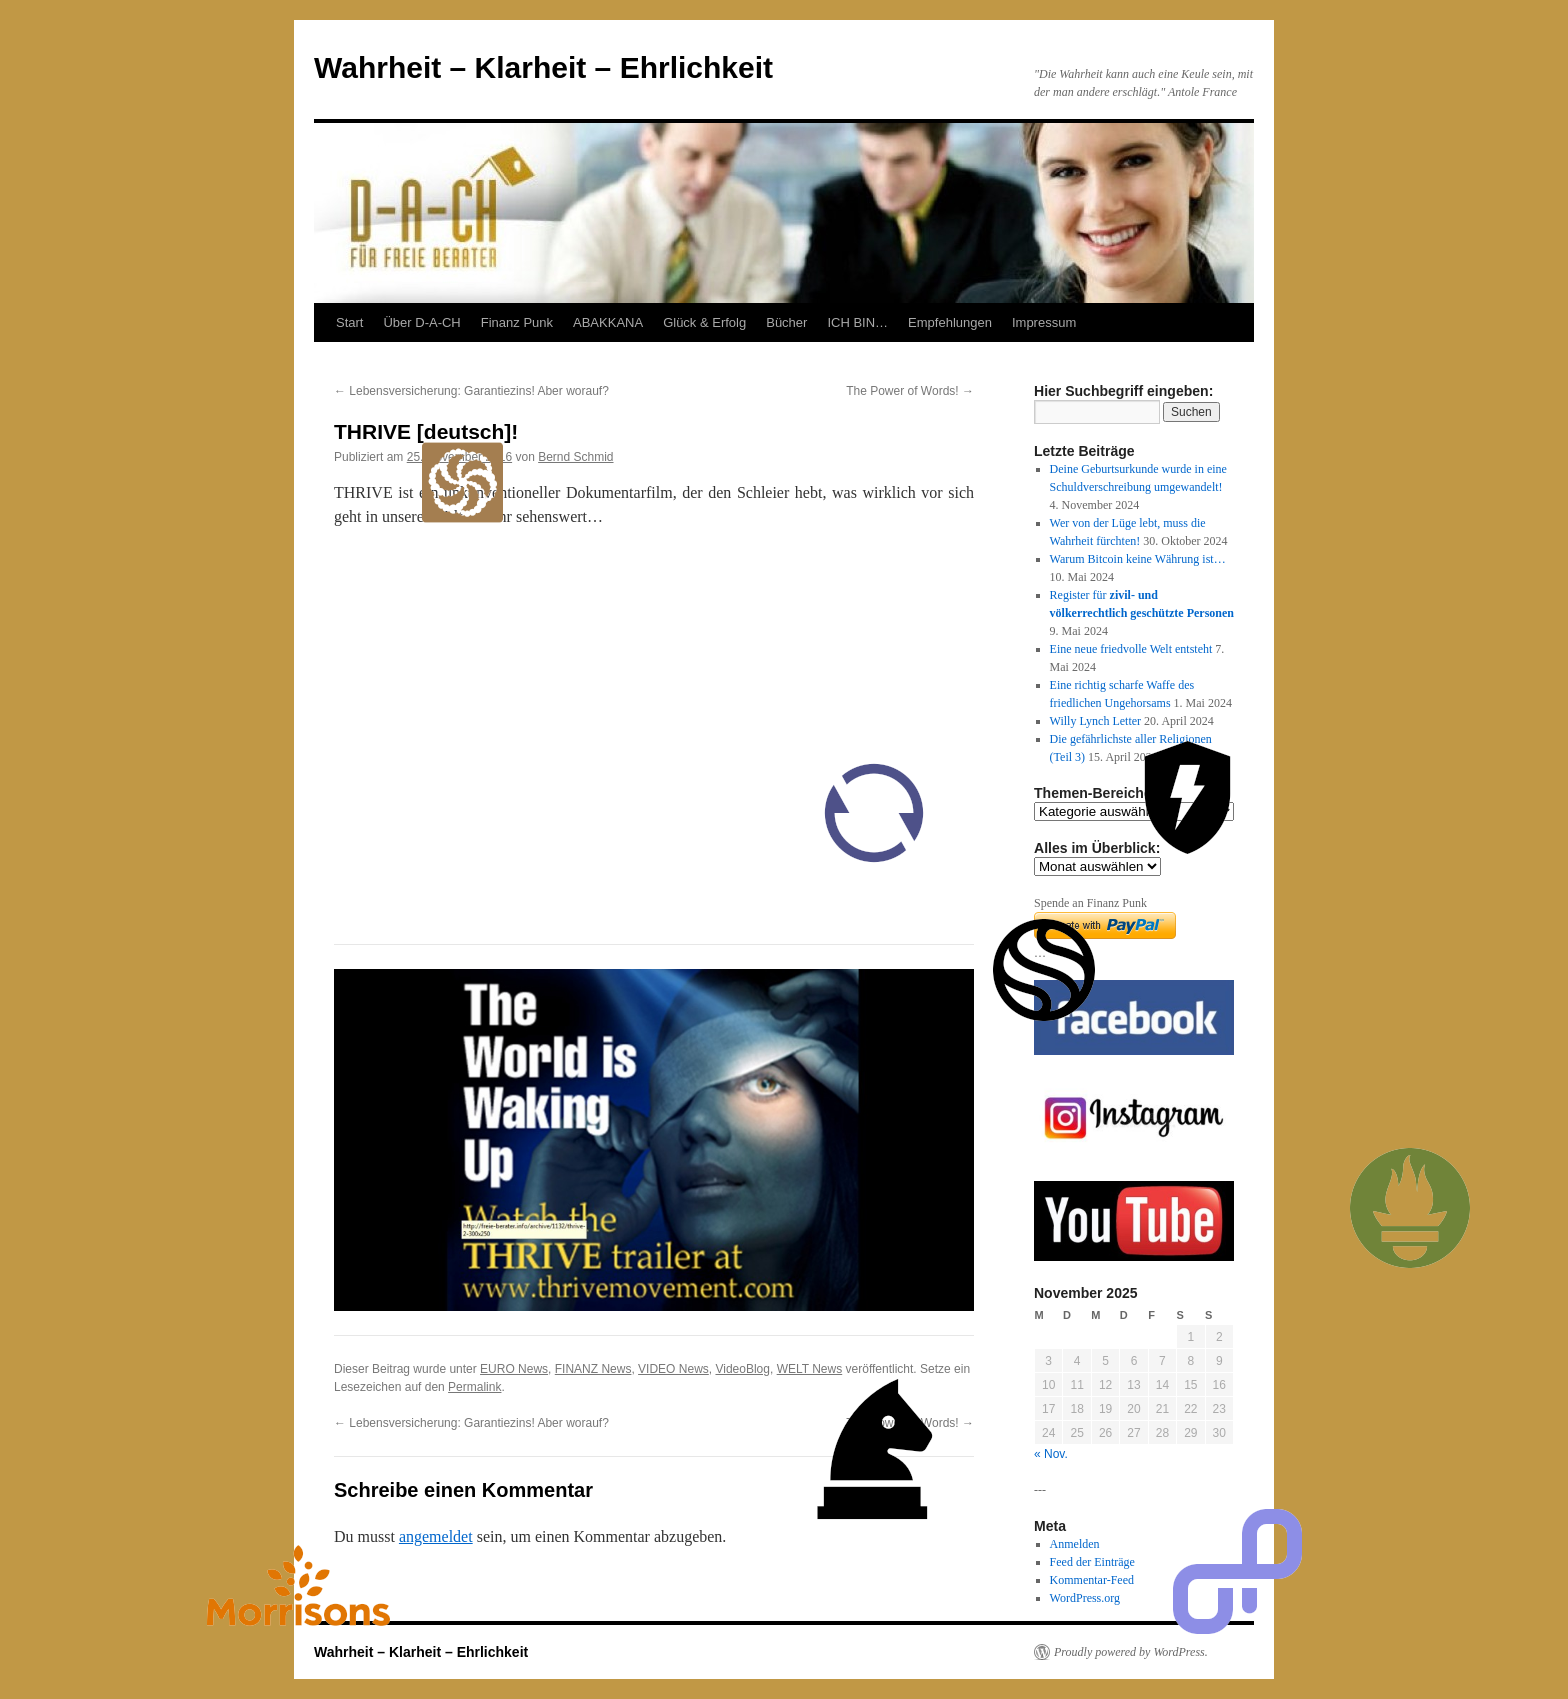 The image size is (1568, 1699). I want to click on open the spond app, so click(1044, 970).